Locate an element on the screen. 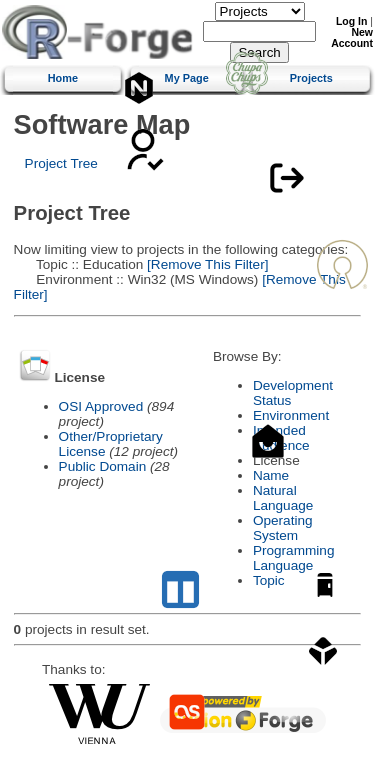 This screenshot has width=375, height=757. sign out of your account is located at coordinates (287, 178).